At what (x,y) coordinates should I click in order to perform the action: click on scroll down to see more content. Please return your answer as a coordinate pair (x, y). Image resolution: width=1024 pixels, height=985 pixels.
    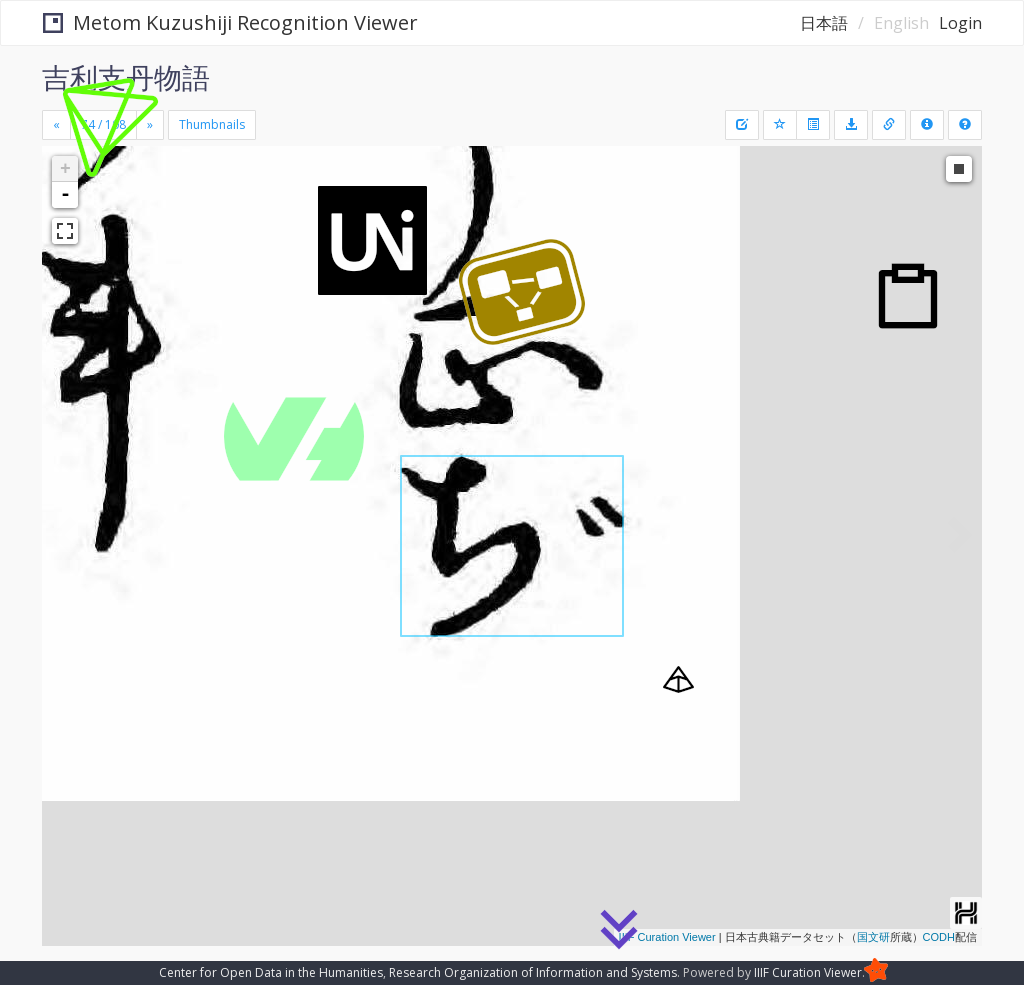
    Looking at the image, I should click on (619, 928).